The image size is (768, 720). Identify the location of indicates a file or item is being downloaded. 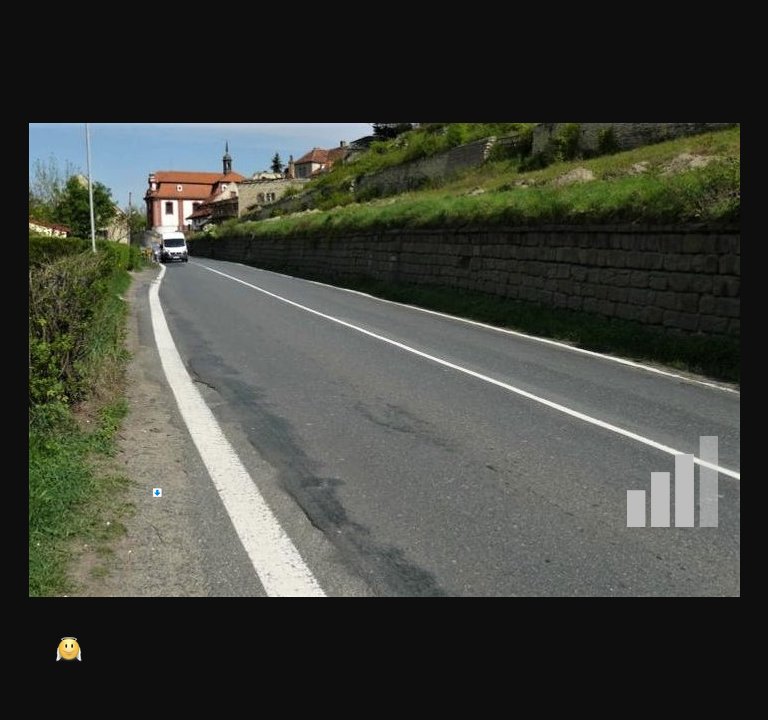
(164, 486).